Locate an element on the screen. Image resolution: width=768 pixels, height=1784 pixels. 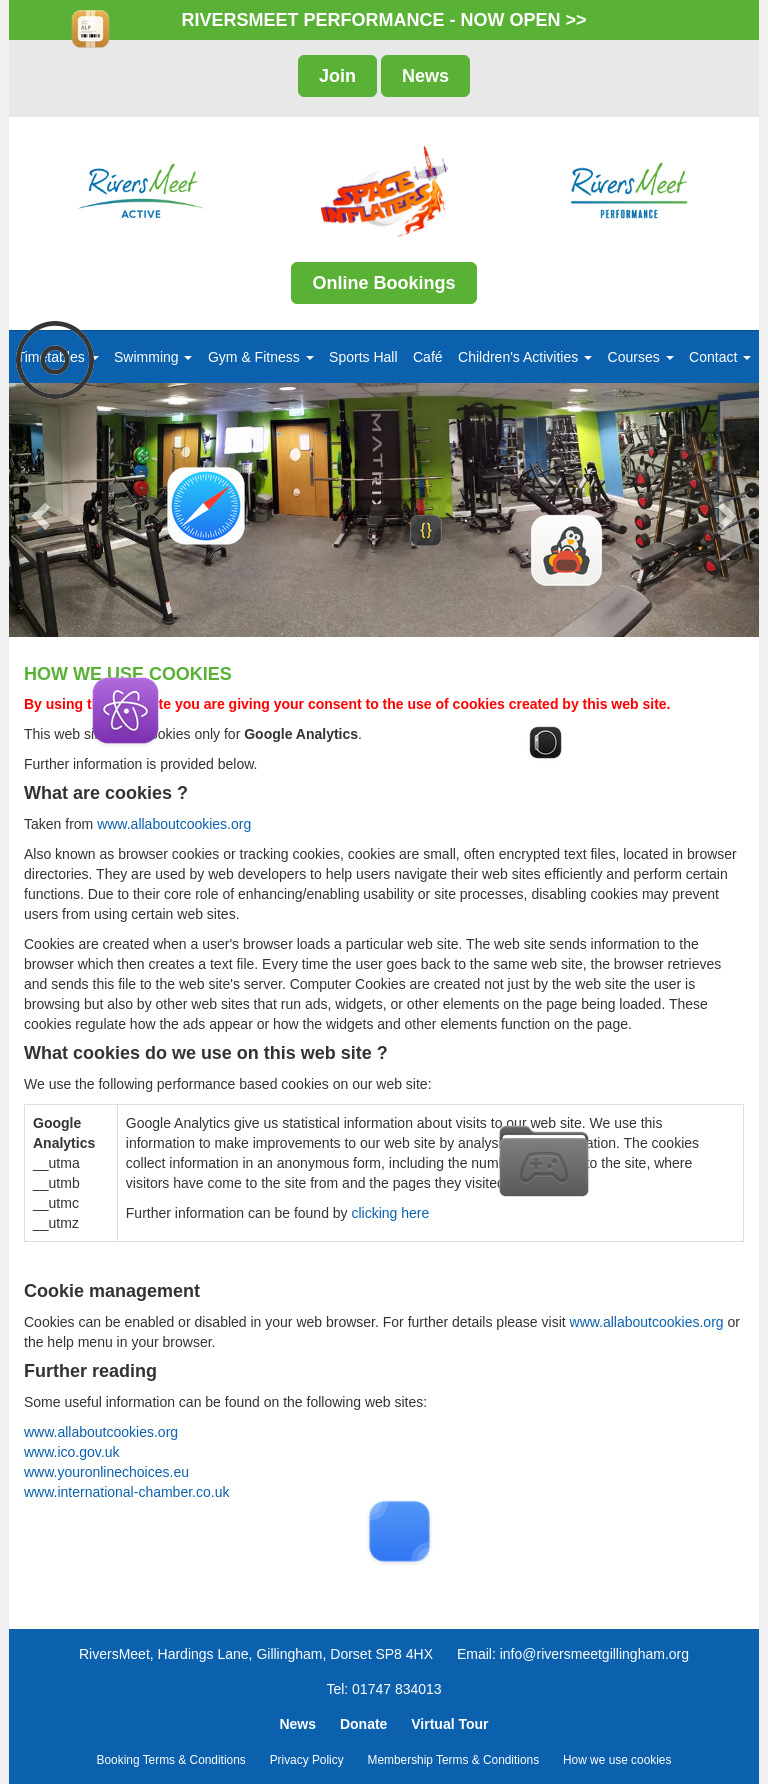
configure hot corners behavior is located at coordinates (399, 1532).